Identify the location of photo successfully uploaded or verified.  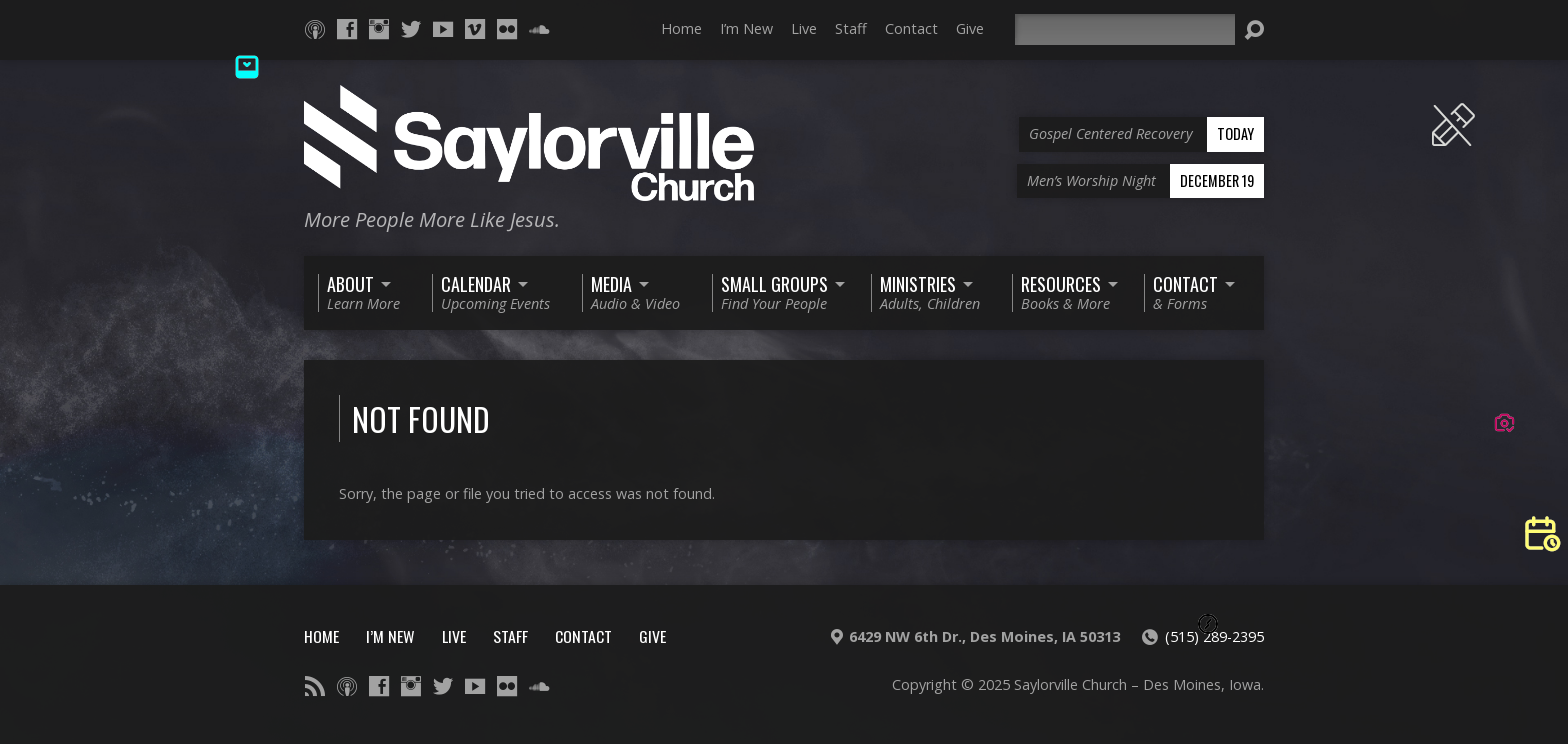
(1504, 422).